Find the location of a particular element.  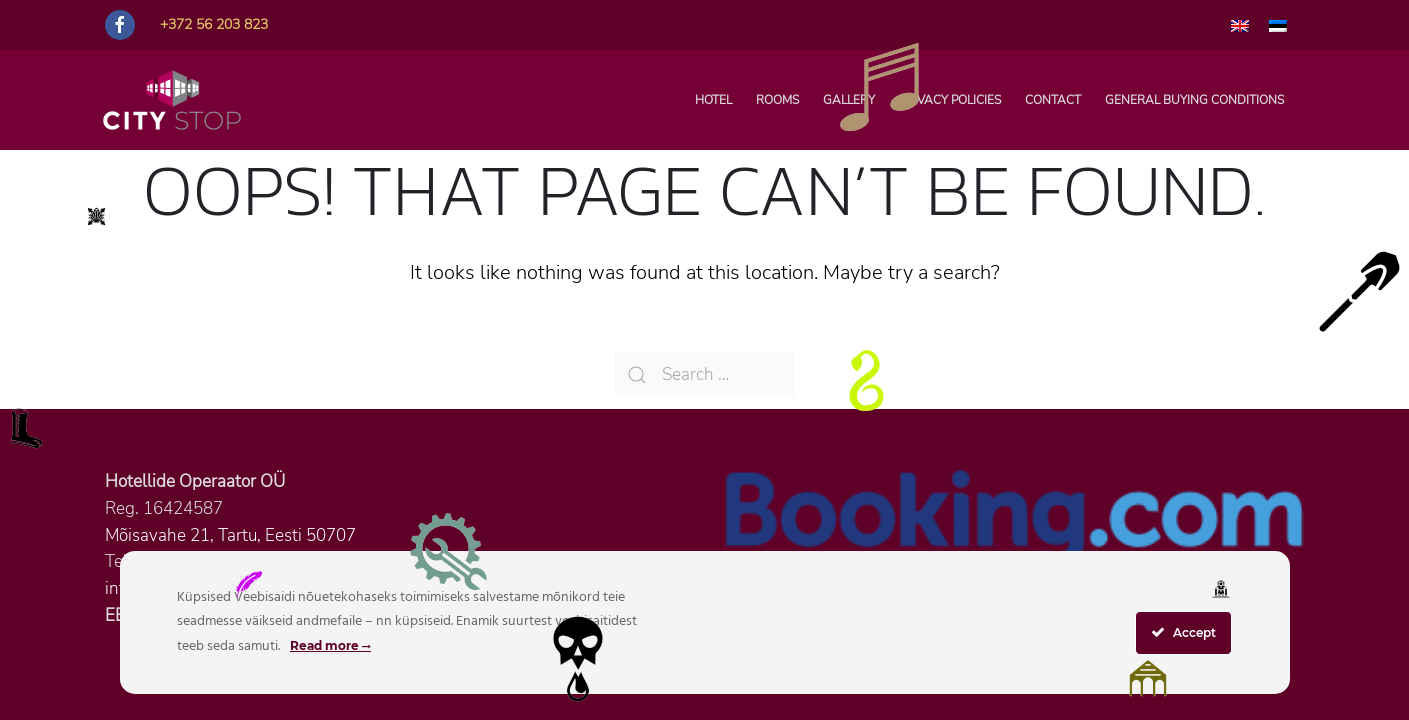

access kingdom or empire management is located at coordinates (1221, 589).